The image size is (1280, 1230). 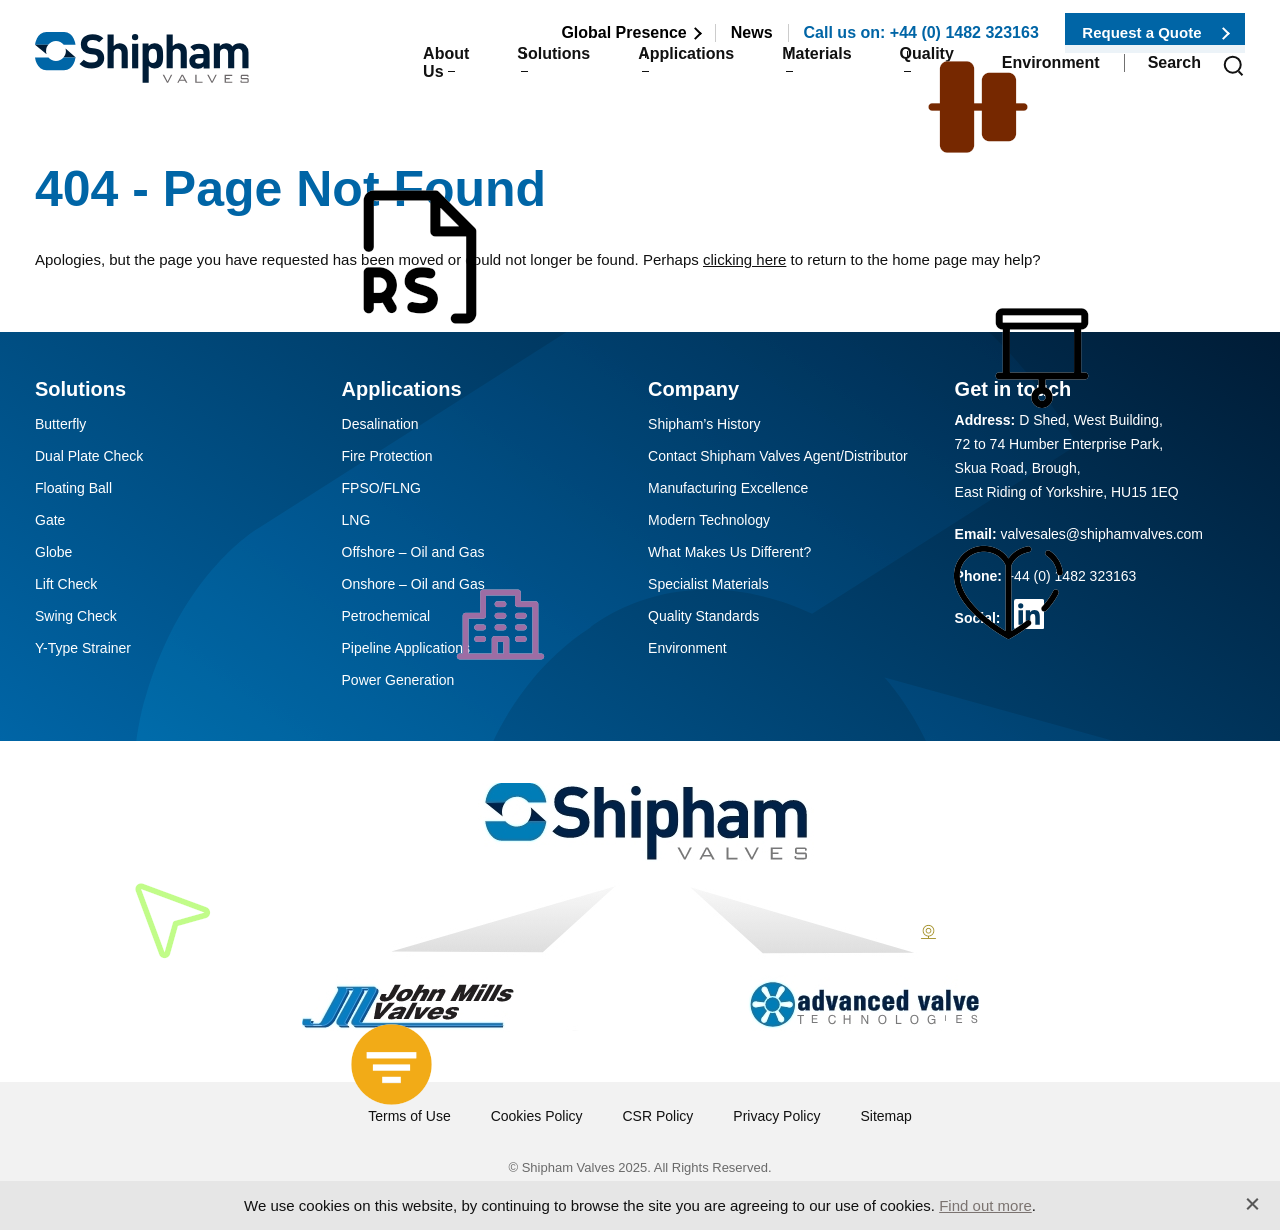 I want to click on access webcam or camera settings, so click(x=928, y=932).